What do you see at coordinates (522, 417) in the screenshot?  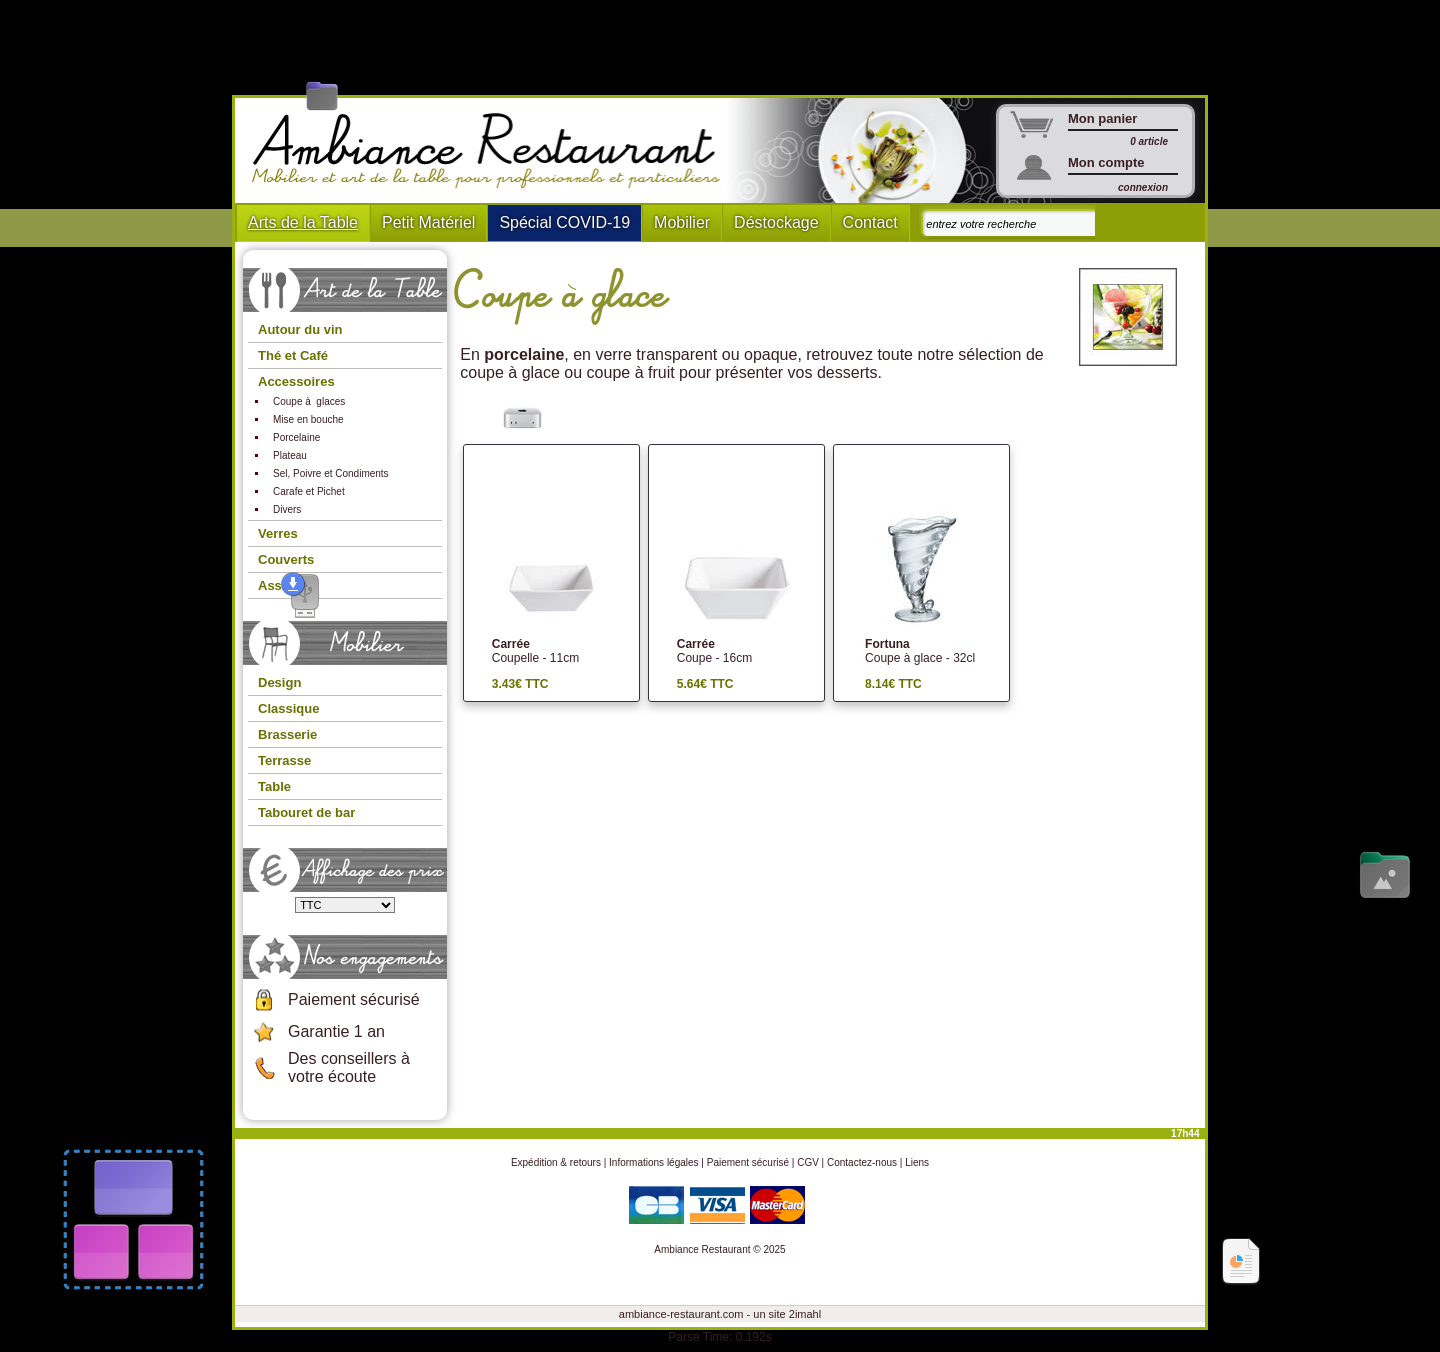 I see `represents a mac mini device in system settings` at bounding box center [522, 417].